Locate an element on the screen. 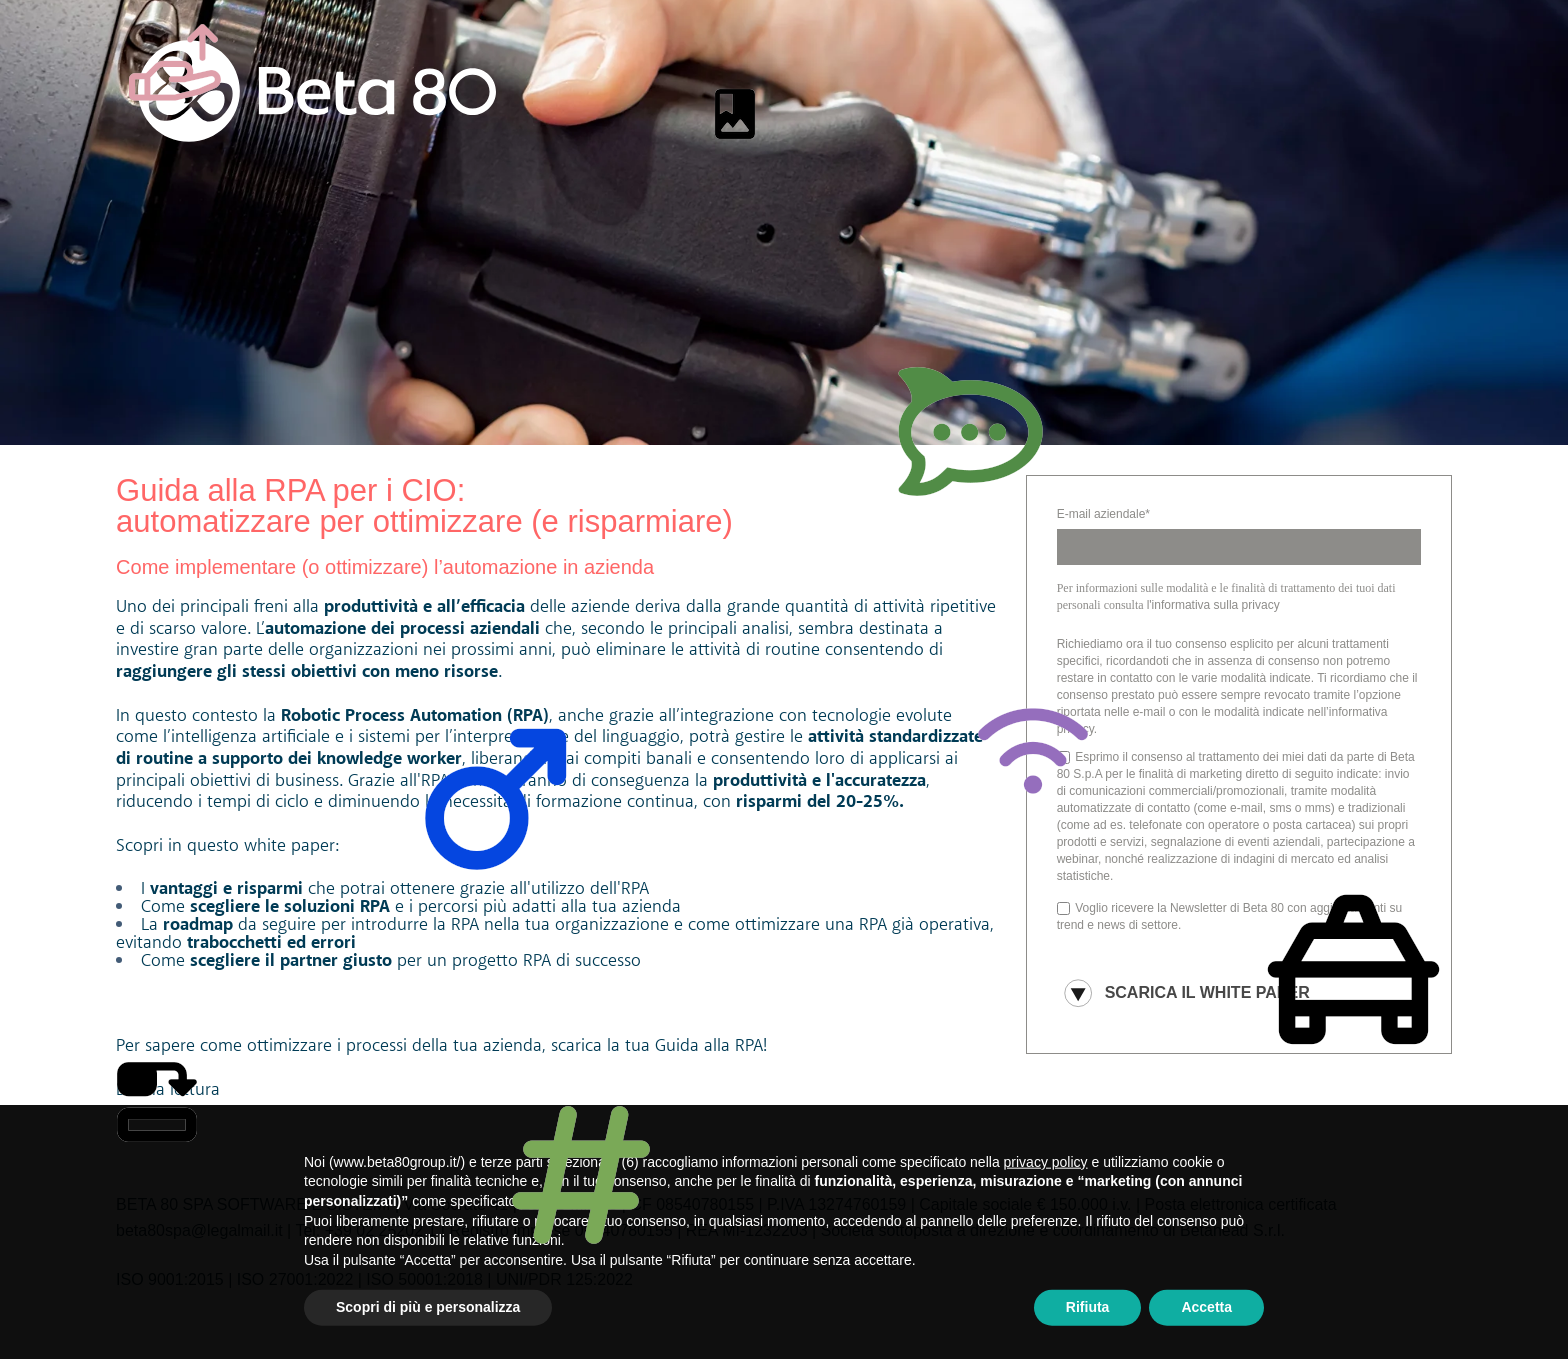 The image size is (1568, 1359). open photo album is located at coordinates (735, 114).